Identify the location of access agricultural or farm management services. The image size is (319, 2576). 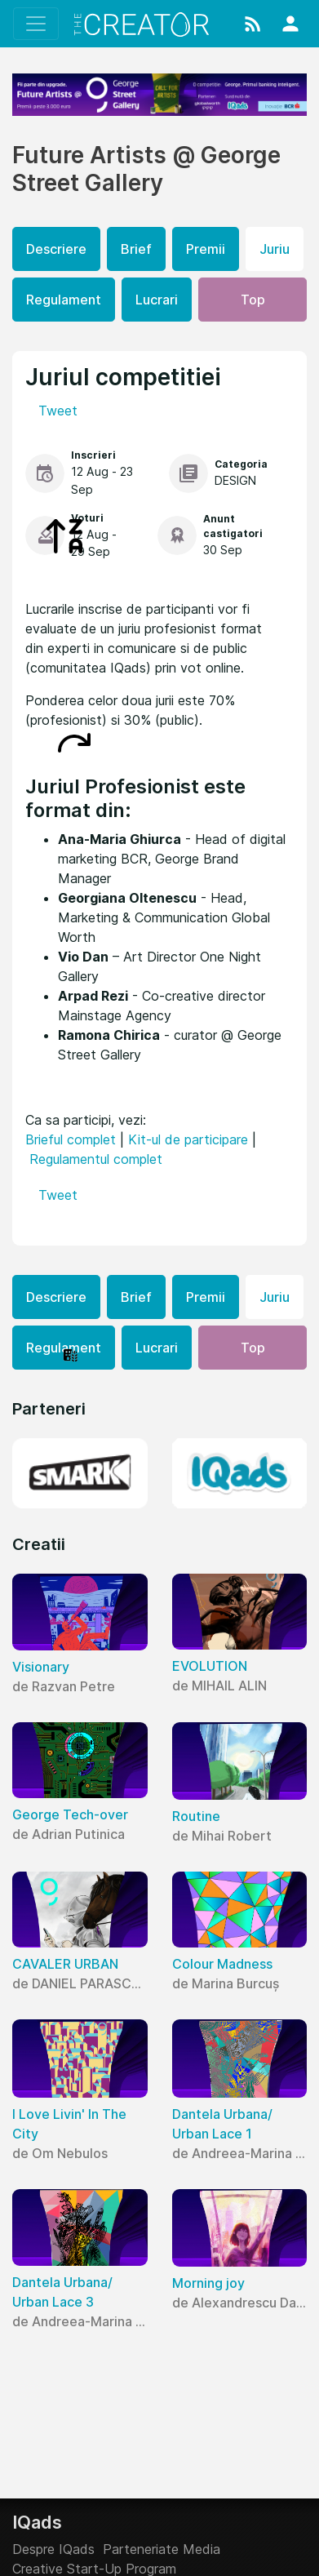
(70, 1355).